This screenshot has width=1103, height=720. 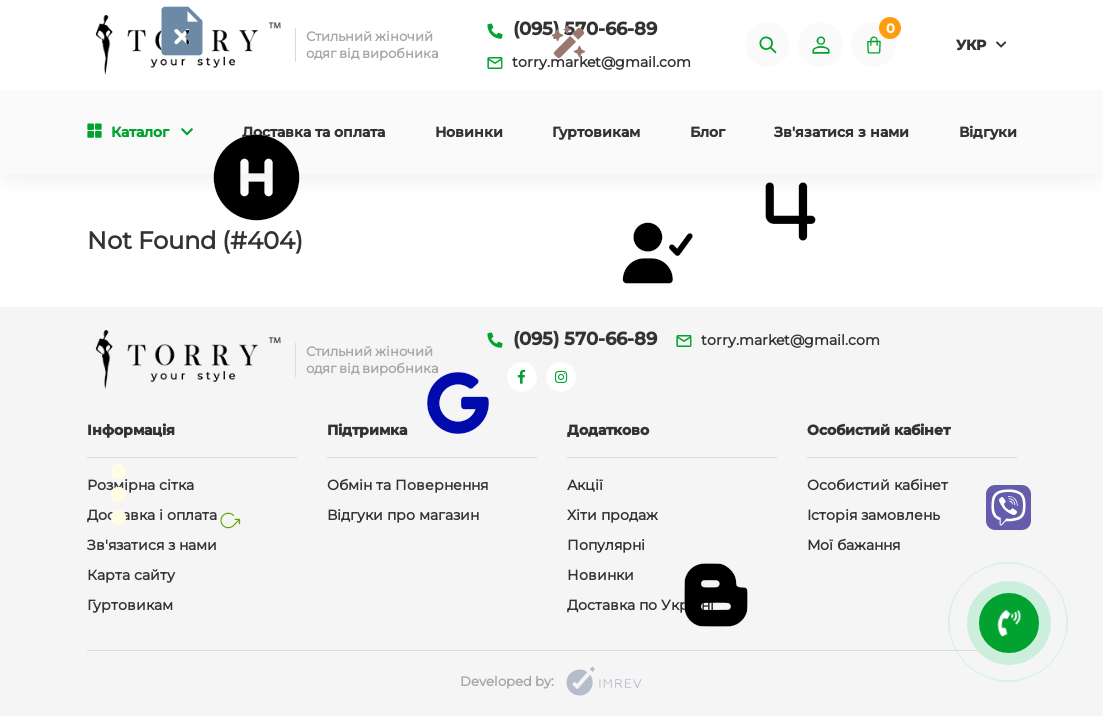 What do you see at coordinates (182, 31) in the screenshot?
I see `delete or remove a file` at bounding box center [182, 31].